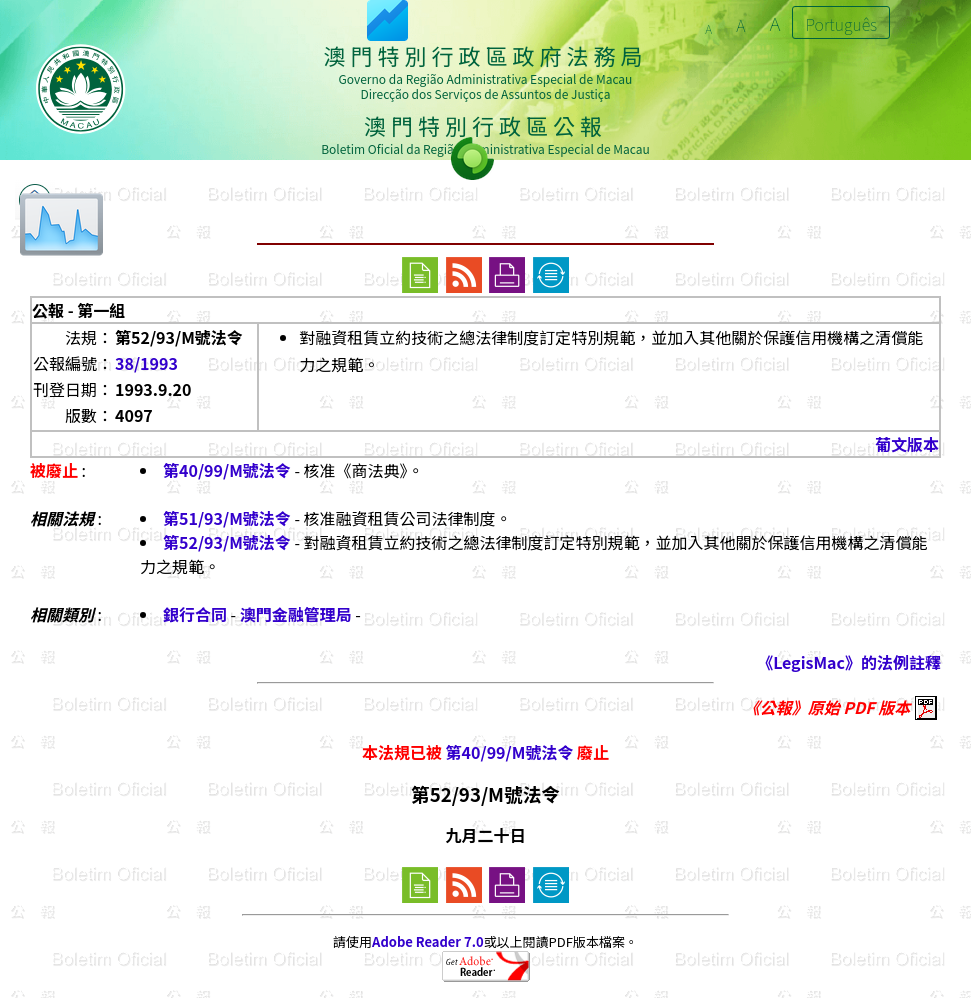 This screenshot has width=971, height=998. I want to click on open the workbooks app for data analysis, so click(387, 20).